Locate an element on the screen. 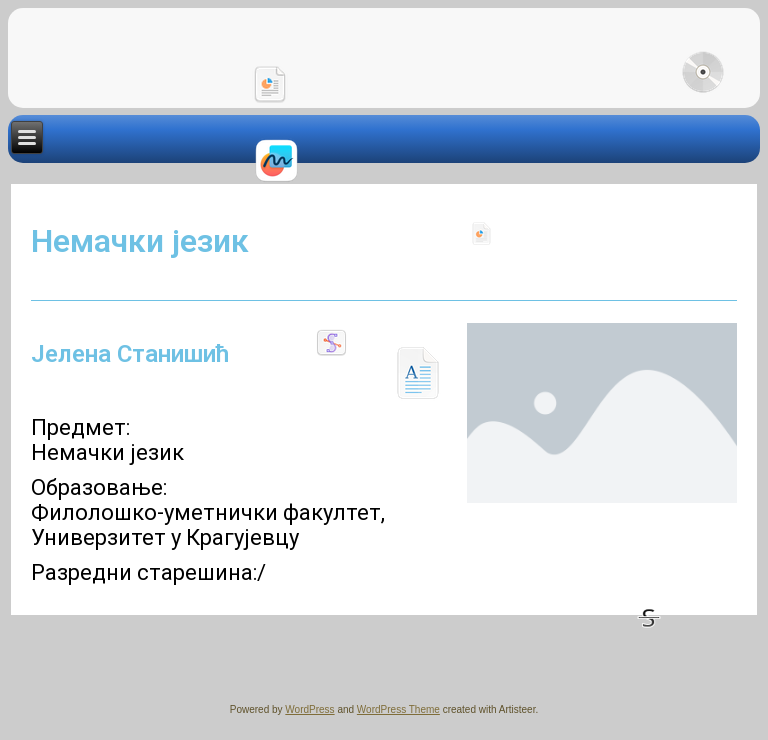 The image size is (768, 740). access CD/DVD drive contents is located at coordinates (703, 72).